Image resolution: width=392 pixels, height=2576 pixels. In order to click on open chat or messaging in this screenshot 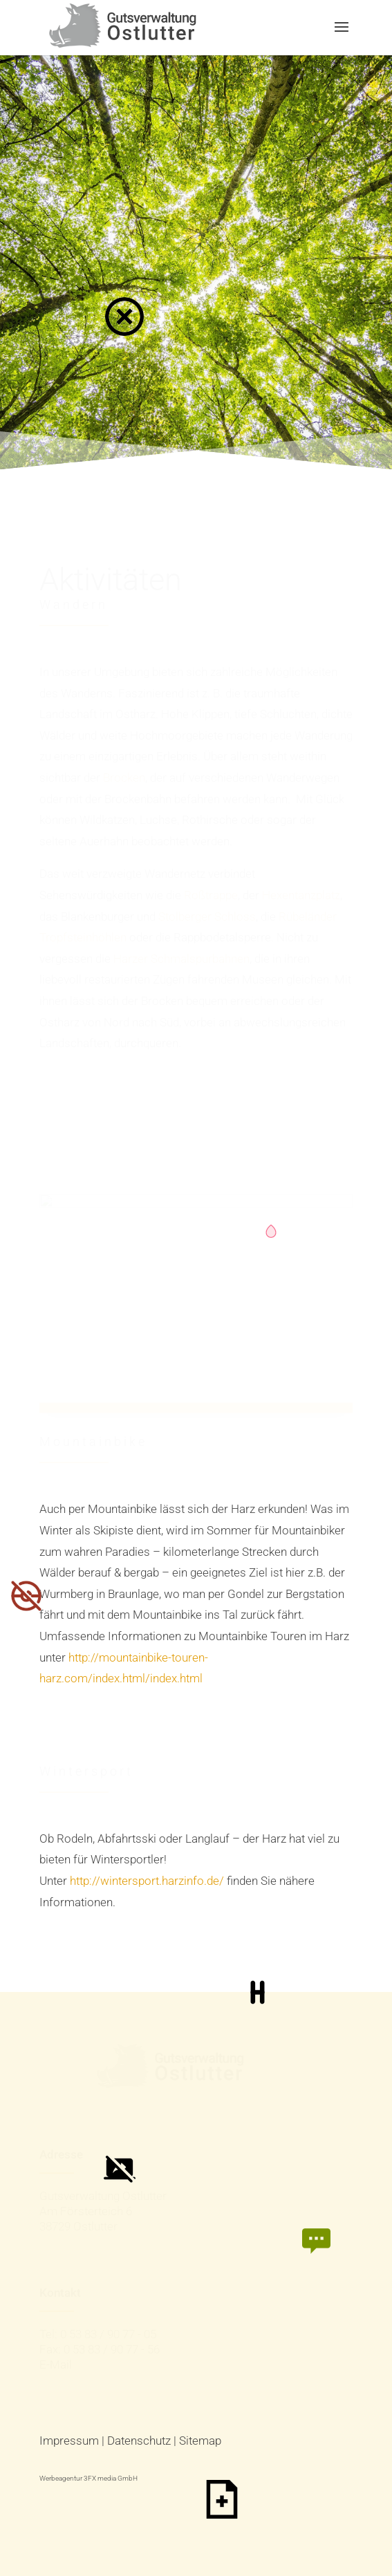, I will do `click(316, 2241)`.